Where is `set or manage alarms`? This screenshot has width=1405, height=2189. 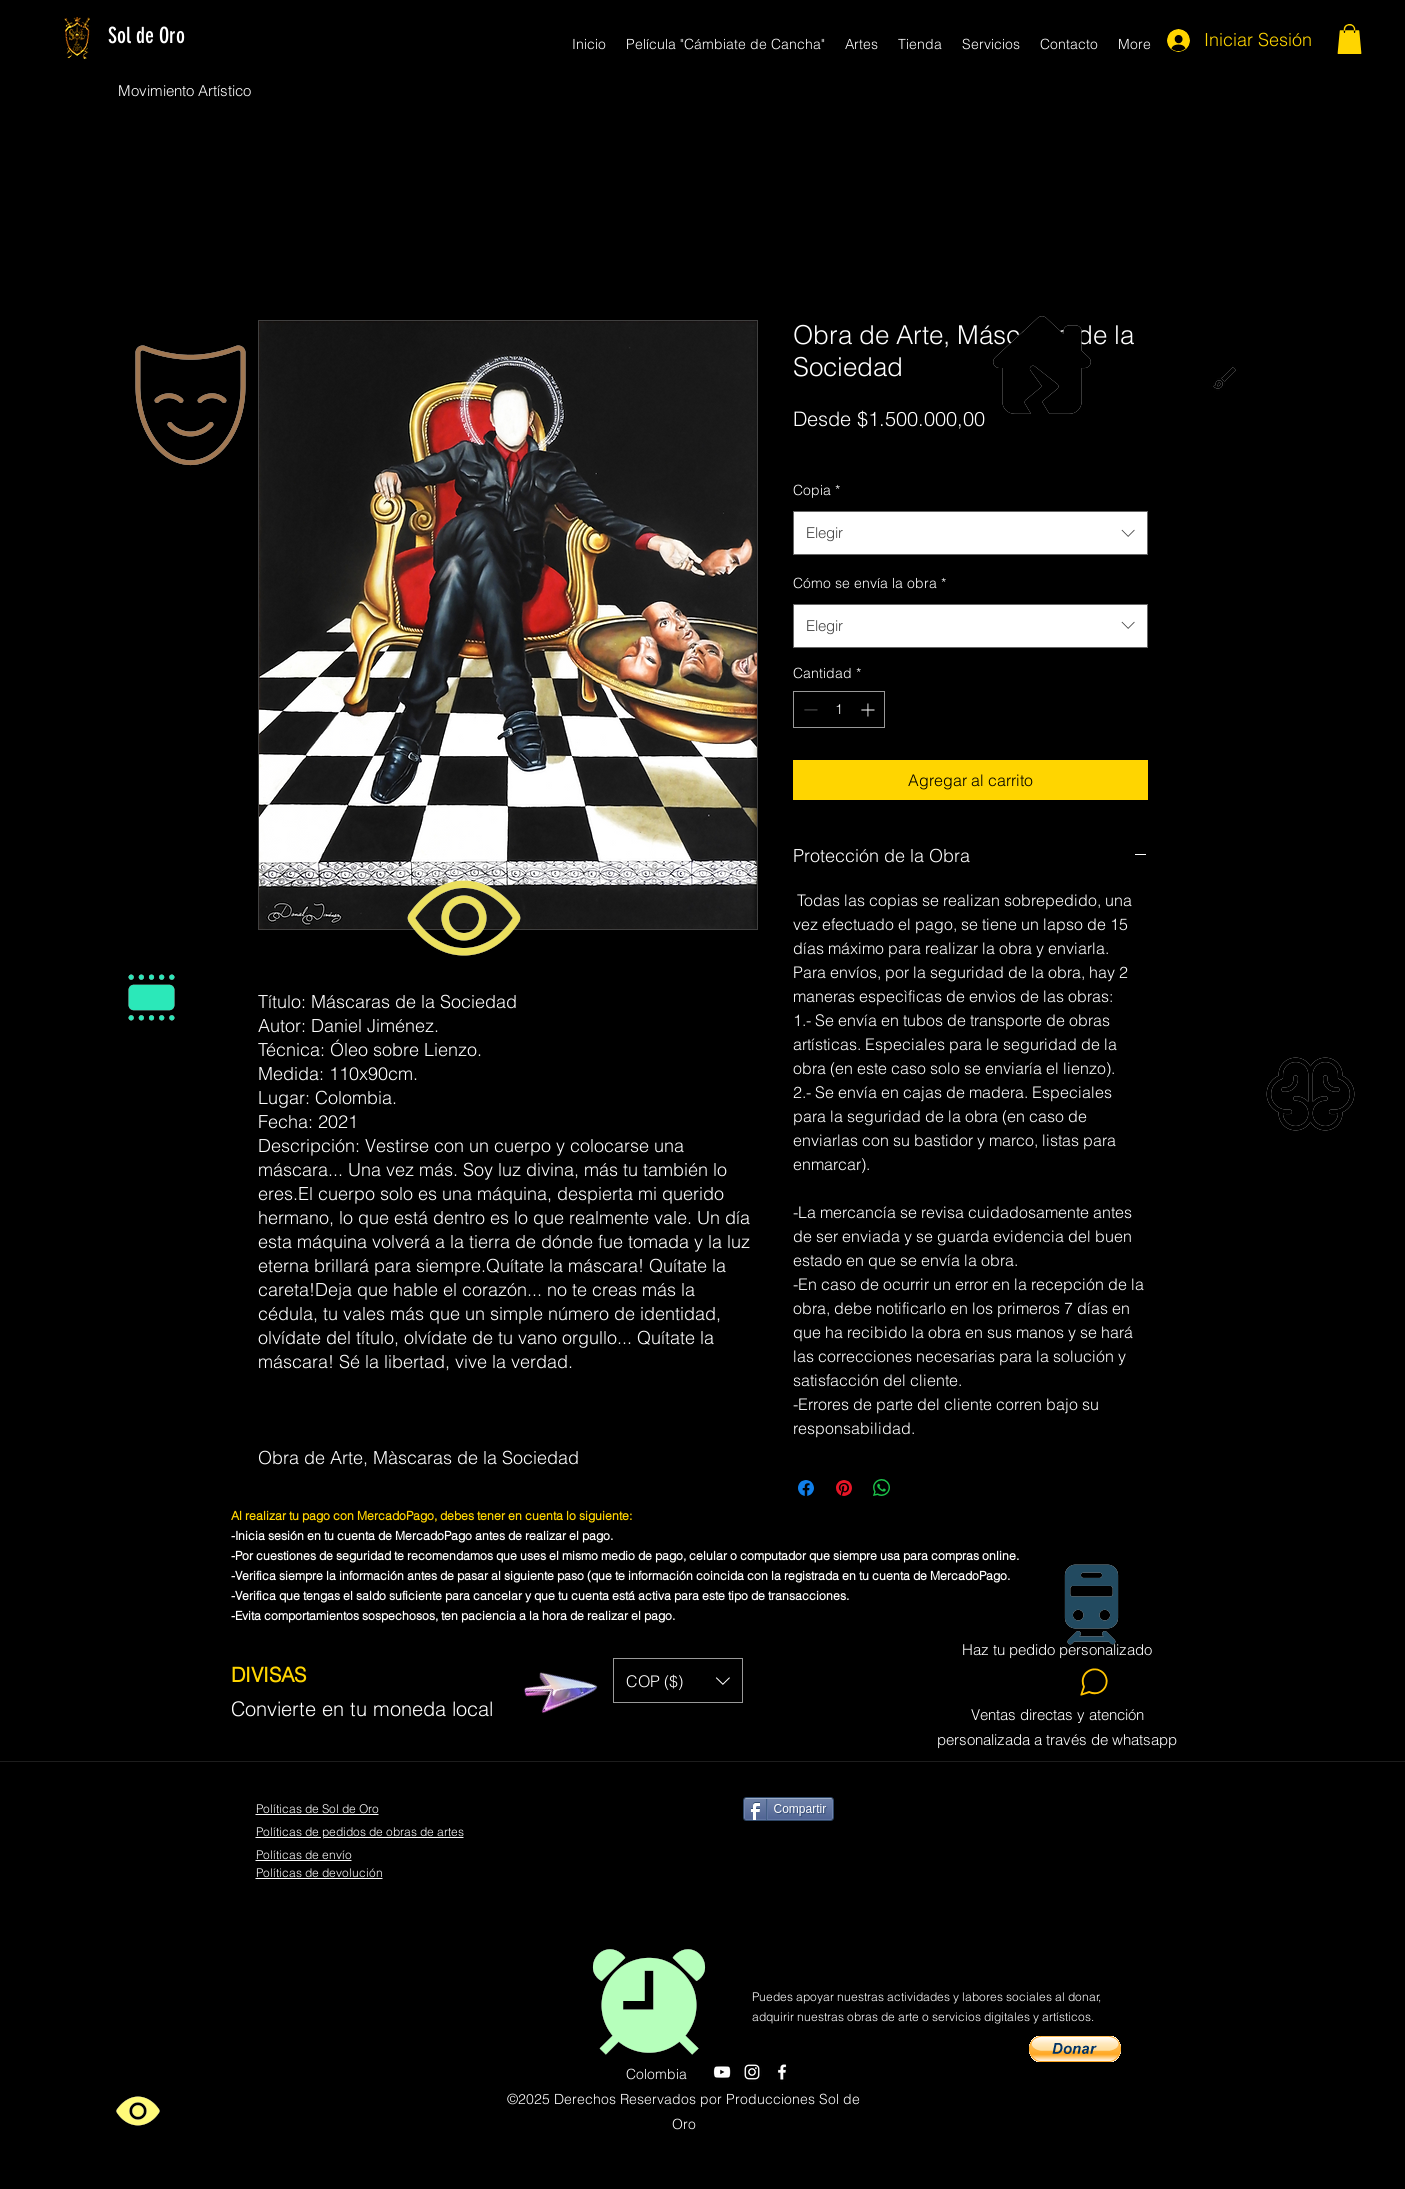
set or manage alarms is located at coordinates (649, 2001).